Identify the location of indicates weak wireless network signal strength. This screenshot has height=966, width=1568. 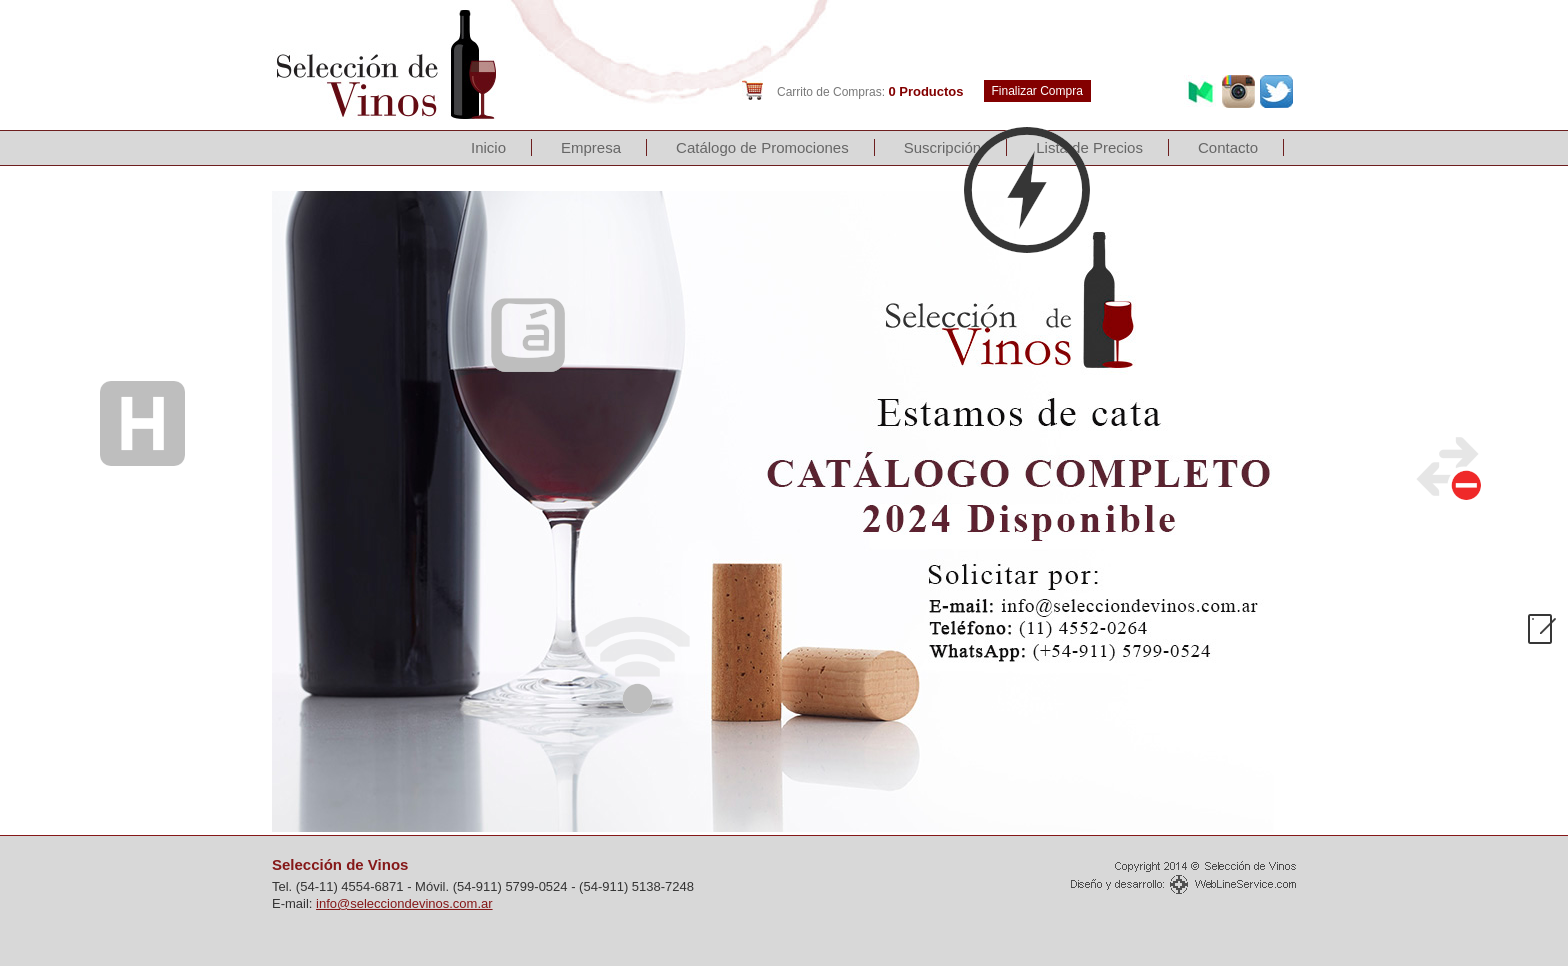
(637, 661).